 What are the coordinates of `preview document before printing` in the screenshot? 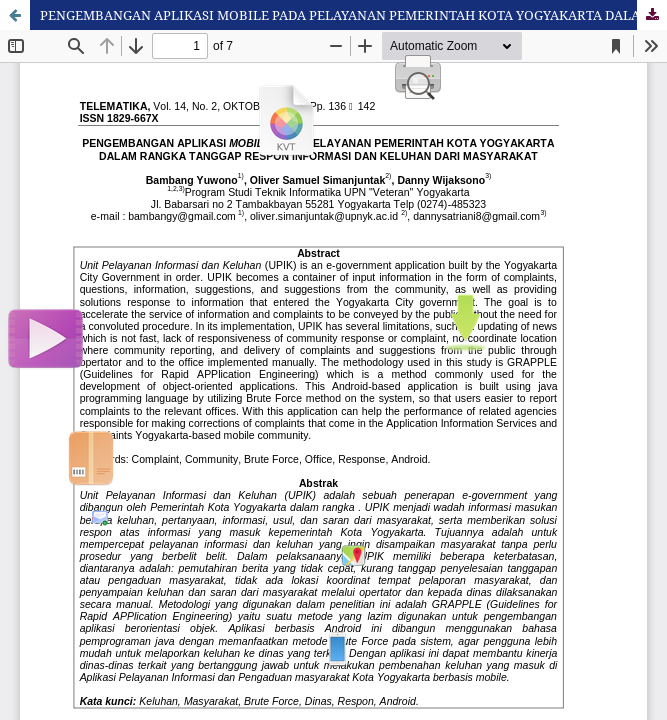 It's located at (418, 77).